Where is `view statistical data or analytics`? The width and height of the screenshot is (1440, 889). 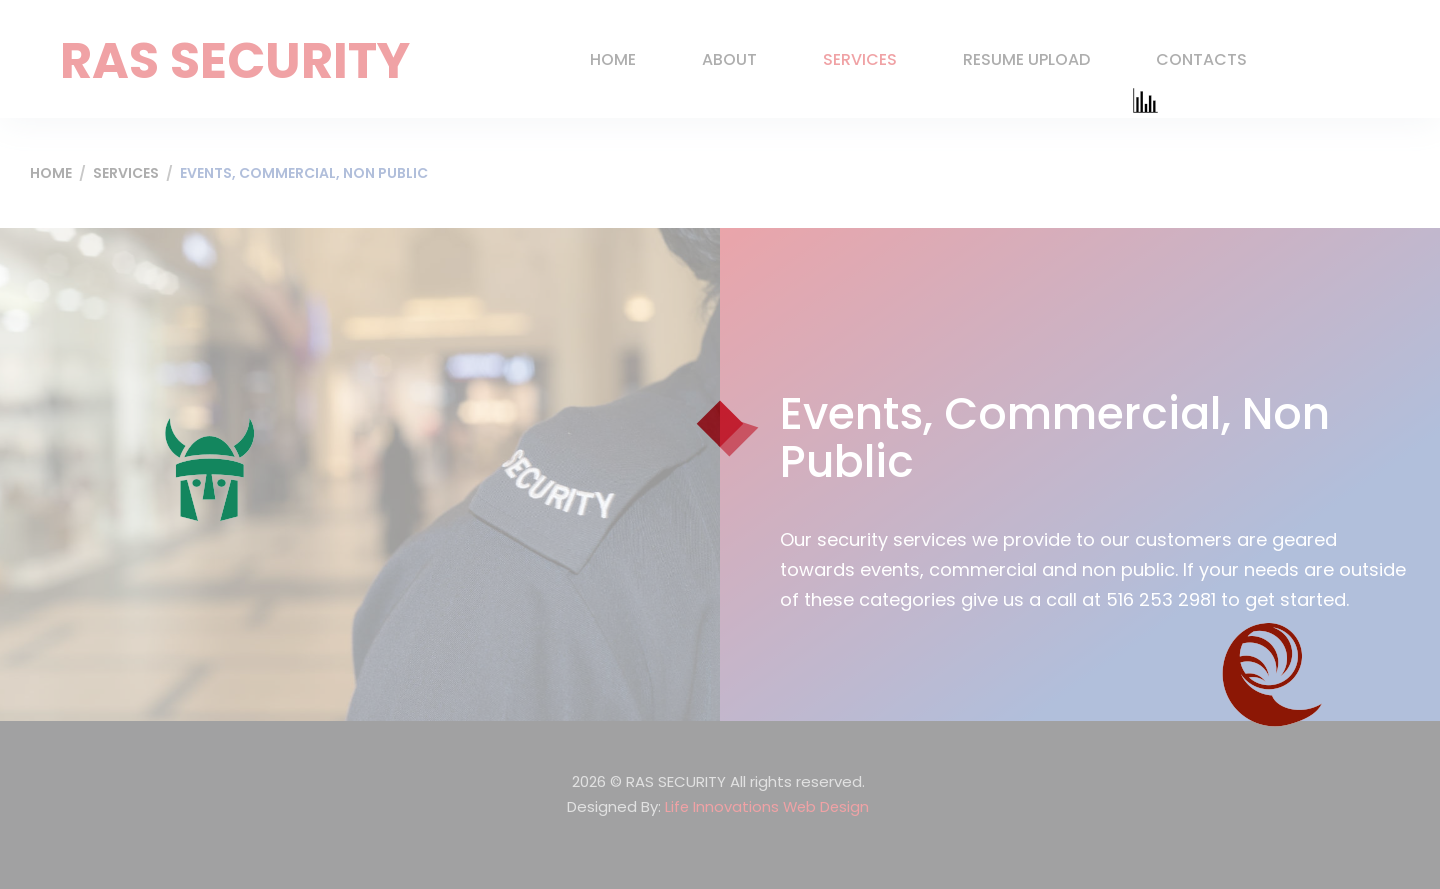 view statistical data or analytics is located at coordinates (1145, 100).